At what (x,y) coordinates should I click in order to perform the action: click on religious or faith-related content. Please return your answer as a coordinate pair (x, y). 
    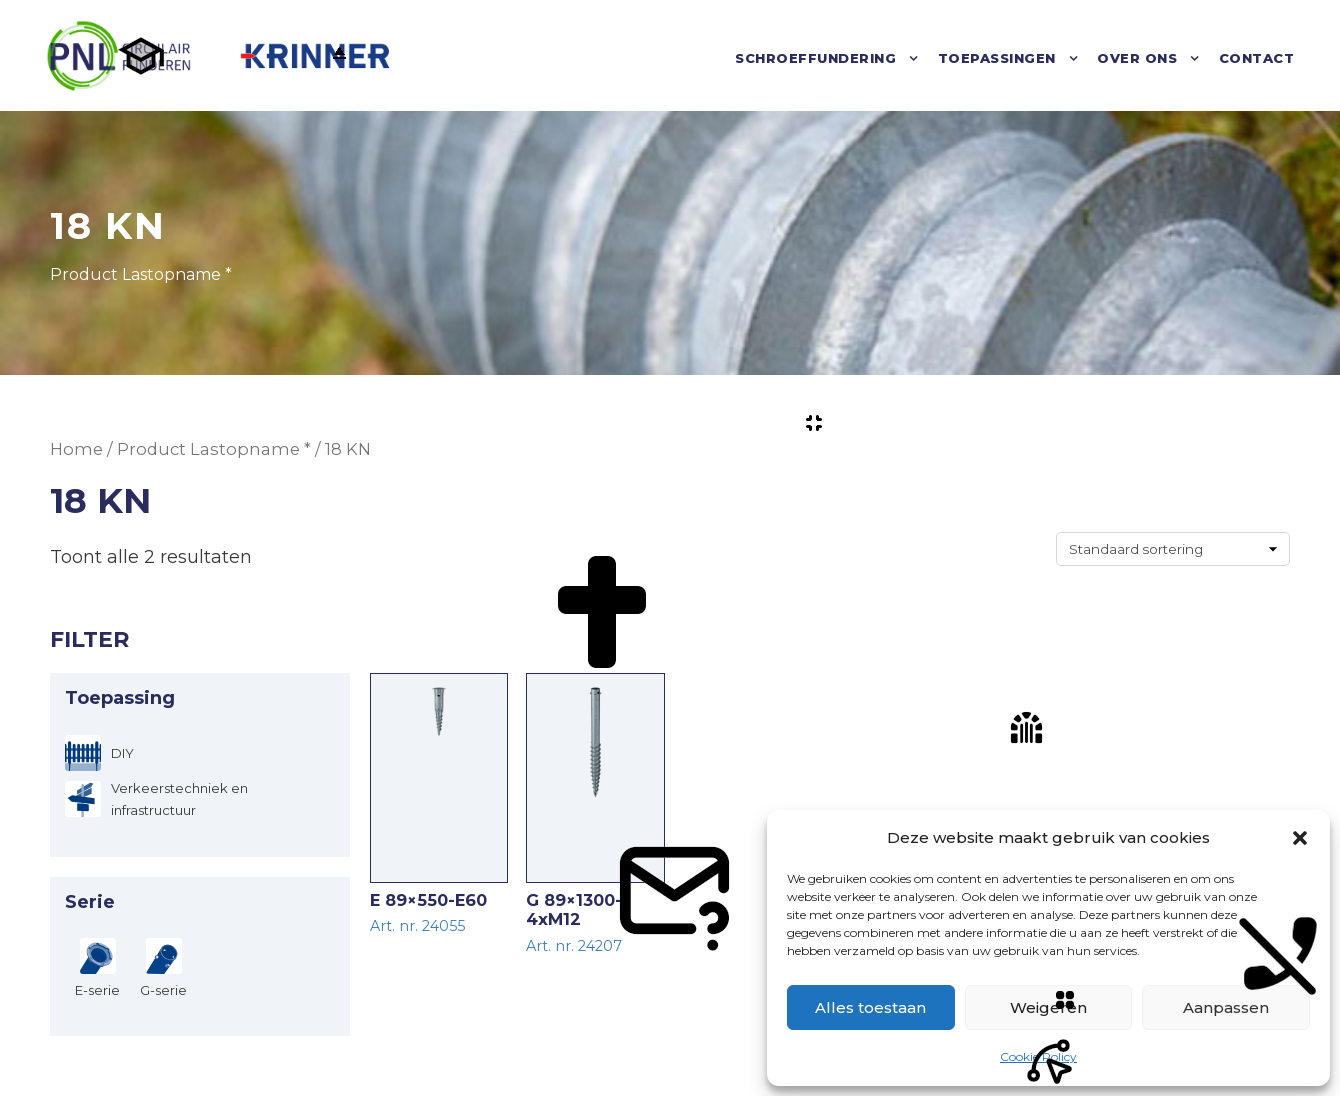
    Looking at the image, I should click on (602, 612).